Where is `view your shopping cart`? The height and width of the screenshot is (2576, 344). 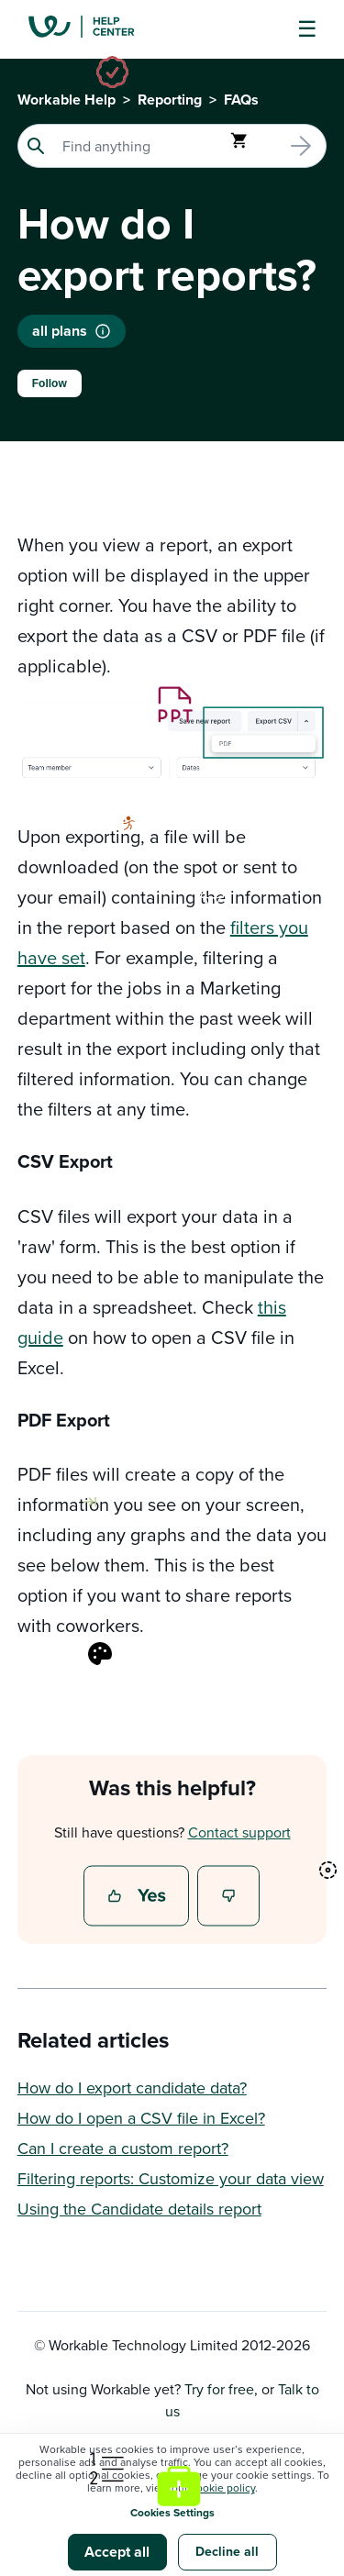 view your shopping cart is located at coordinates (239, 140).